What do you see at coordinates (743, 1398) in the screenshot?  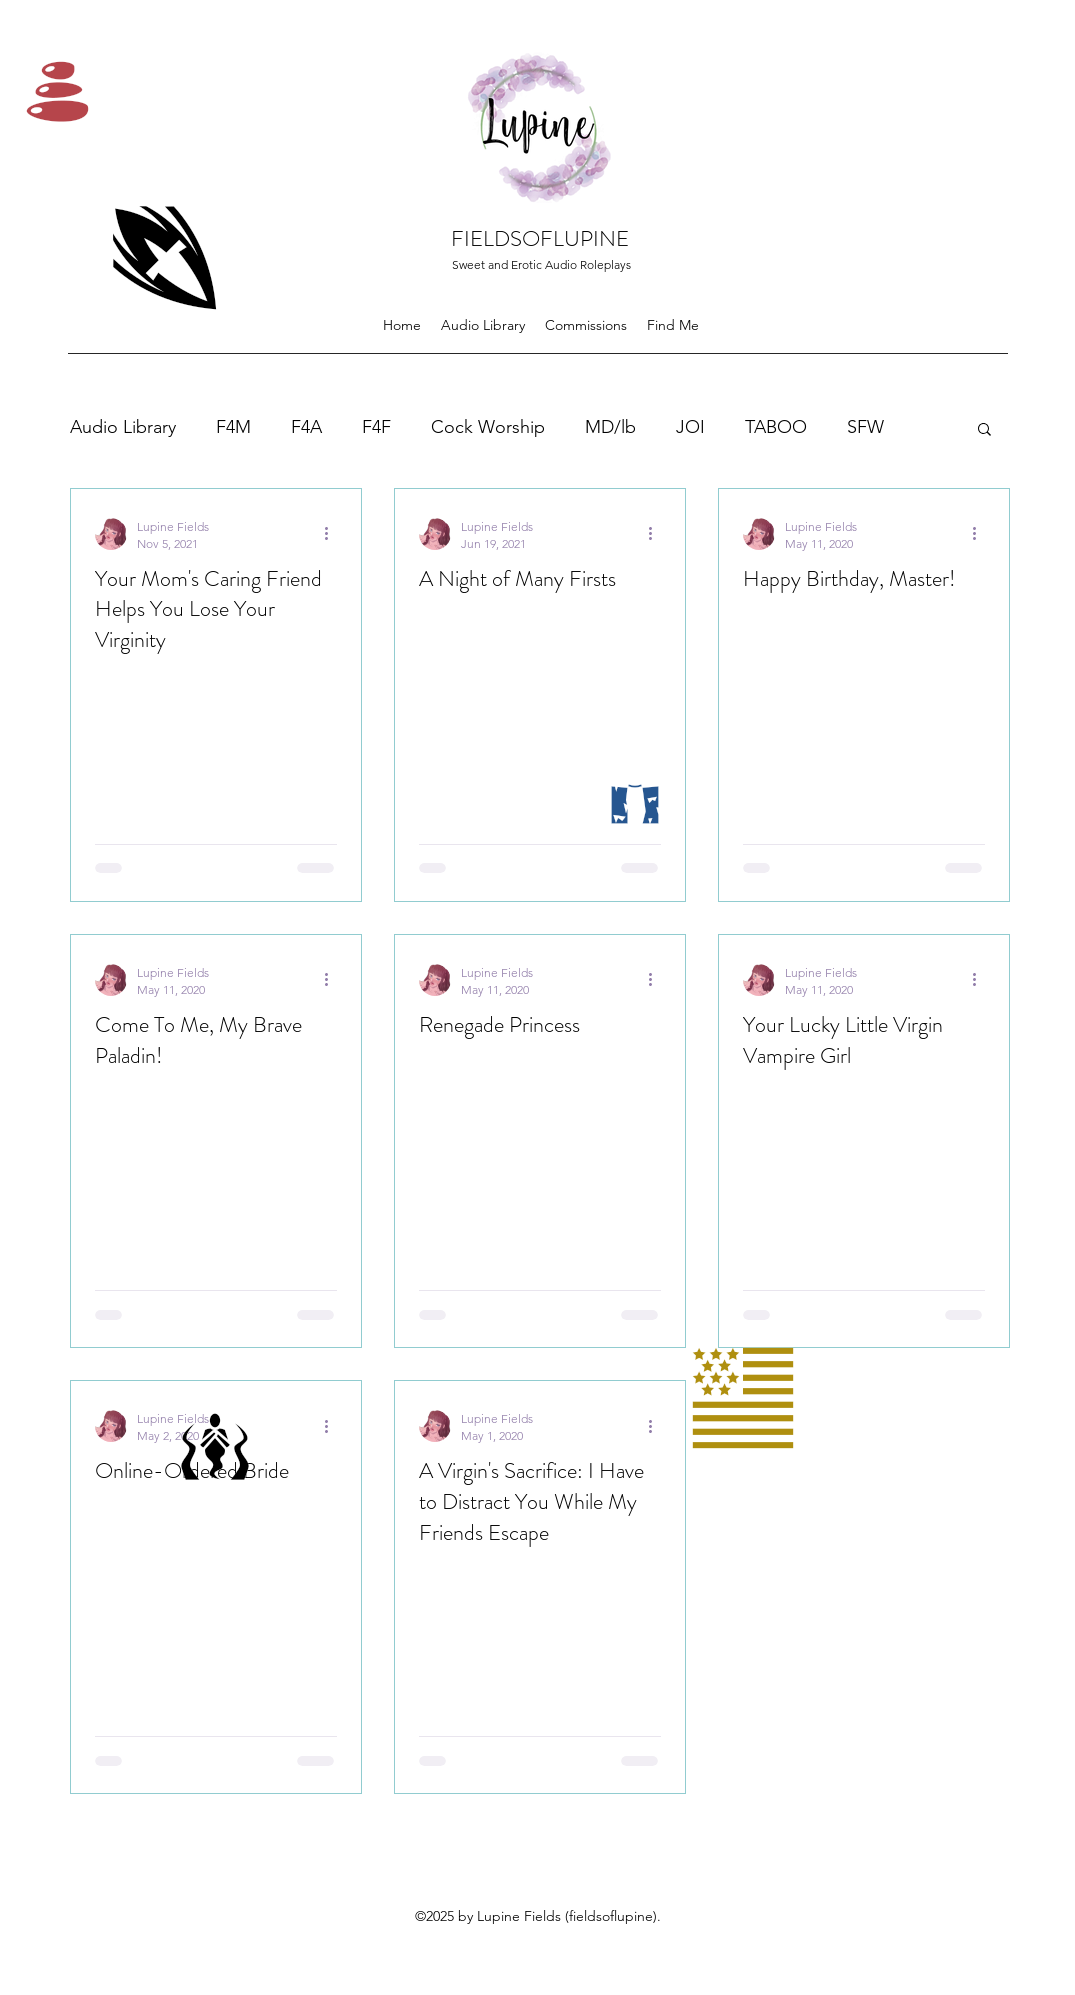 I see `select united states as your country/region` at bounding box center [743, 1398].